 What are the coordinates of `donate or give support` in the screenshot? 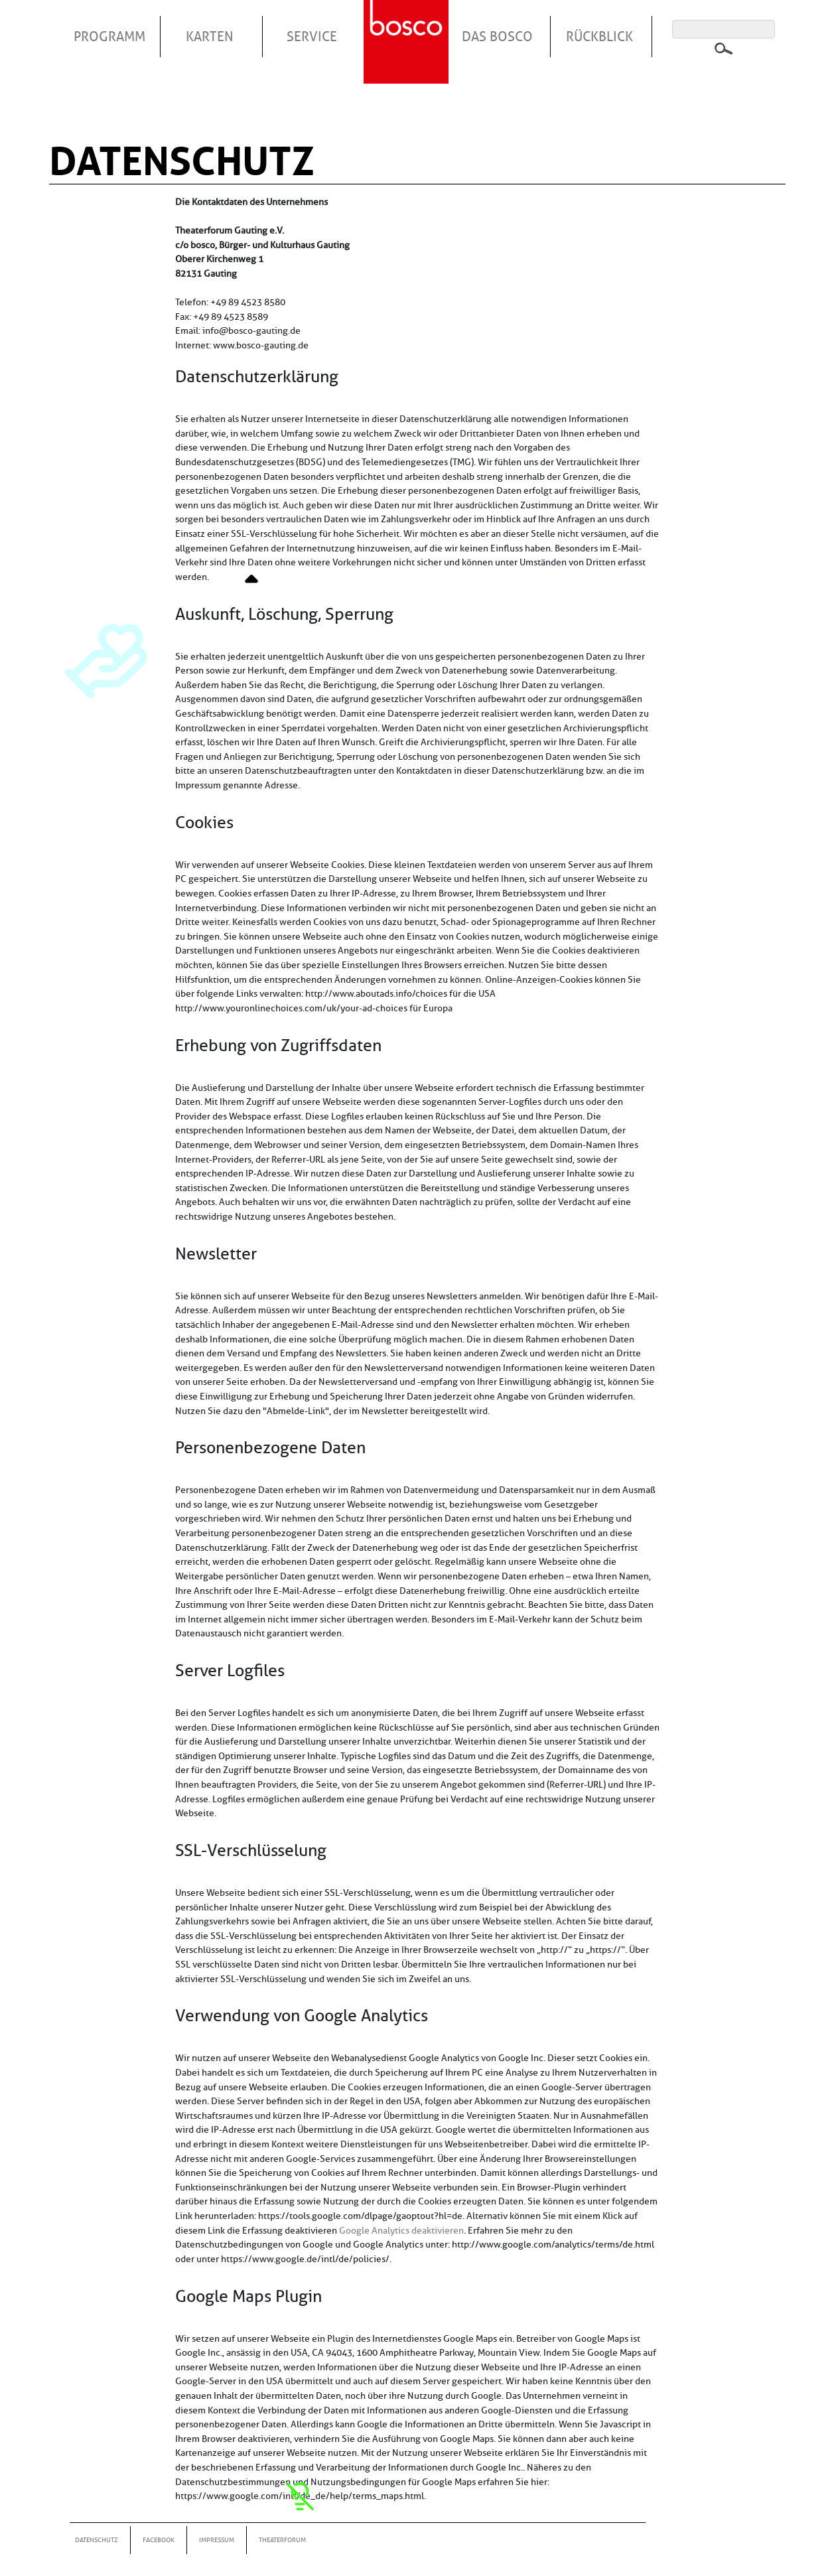 It's located at (105, 661).